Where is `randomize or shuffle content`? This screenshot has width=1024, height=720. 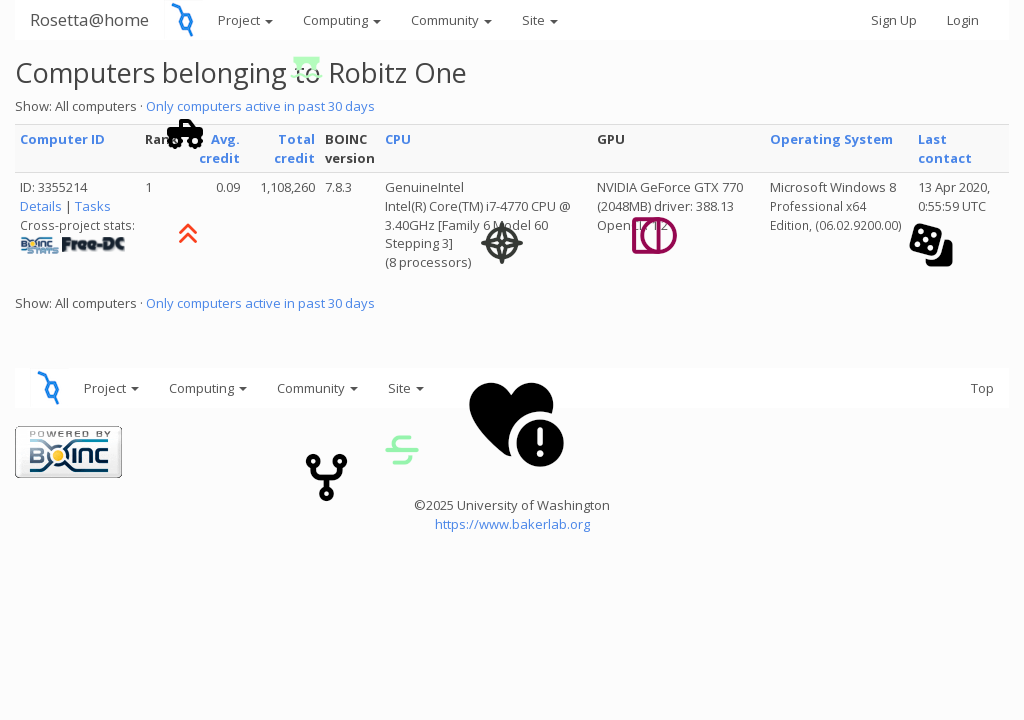
randomize or shuffle content is located at coordinates (931, 245).